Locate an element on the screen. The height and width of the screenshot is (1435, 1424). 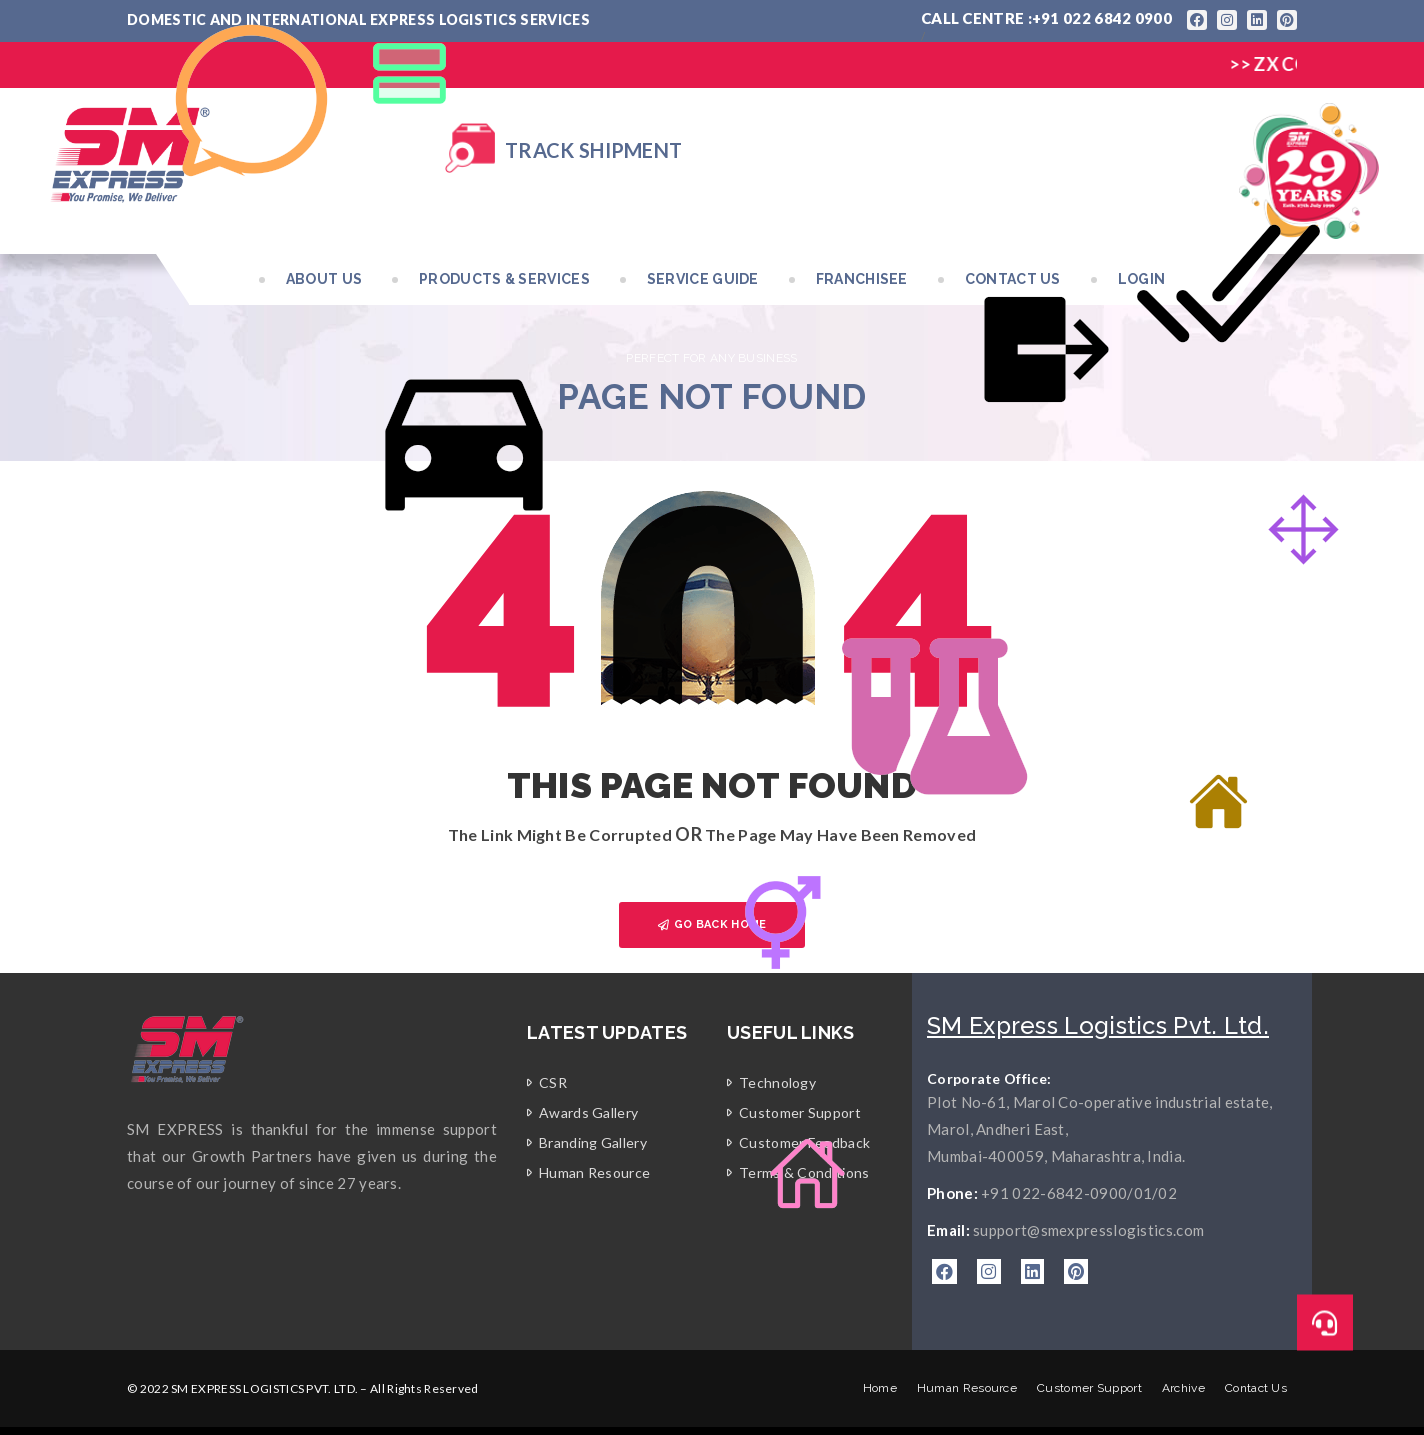
access vehicle or driving settings is located at coordinates (464, 445).